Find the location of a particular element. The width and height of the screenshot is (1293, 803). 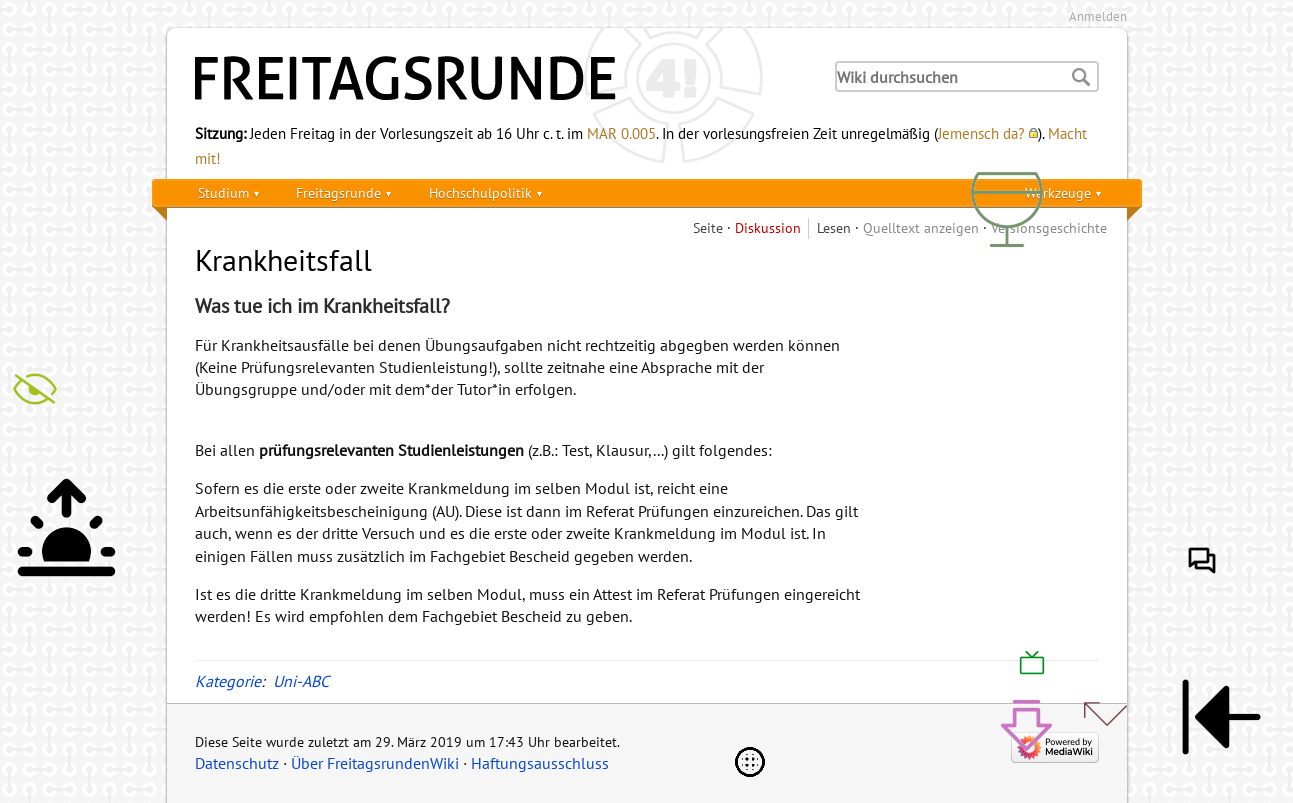

browse wine or cocktail menu is located at coordinates (1007, 208).